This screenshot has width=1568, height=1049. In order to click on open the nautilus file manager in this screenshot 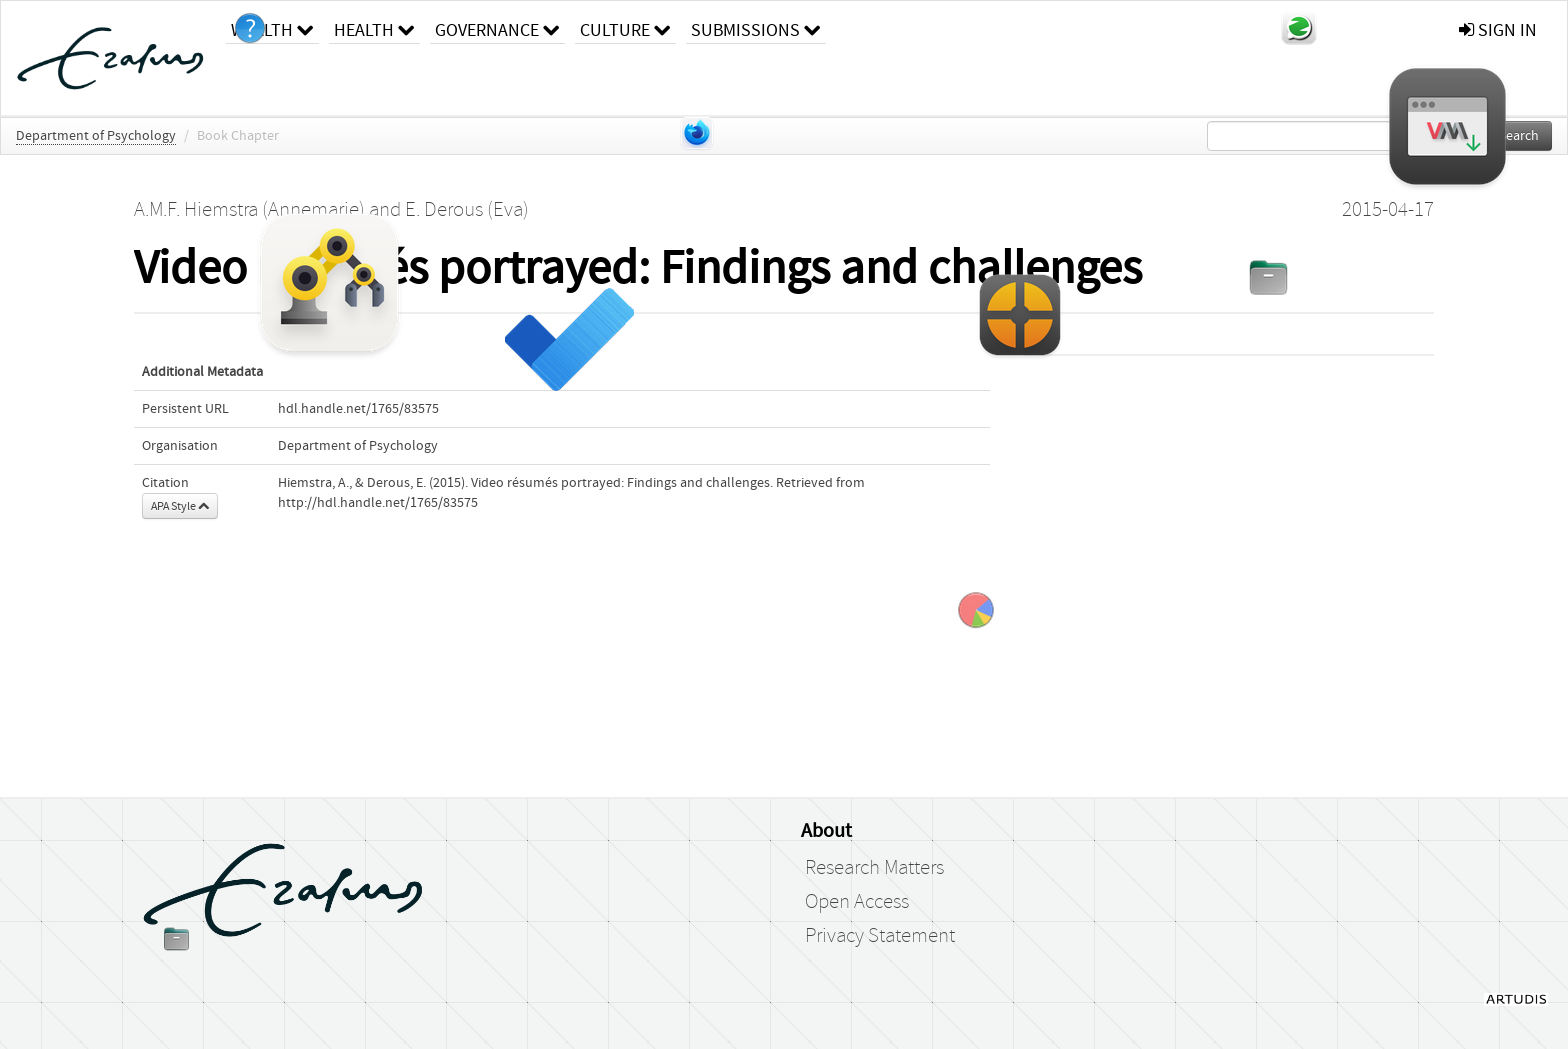, I will do `click(176, 938)`.